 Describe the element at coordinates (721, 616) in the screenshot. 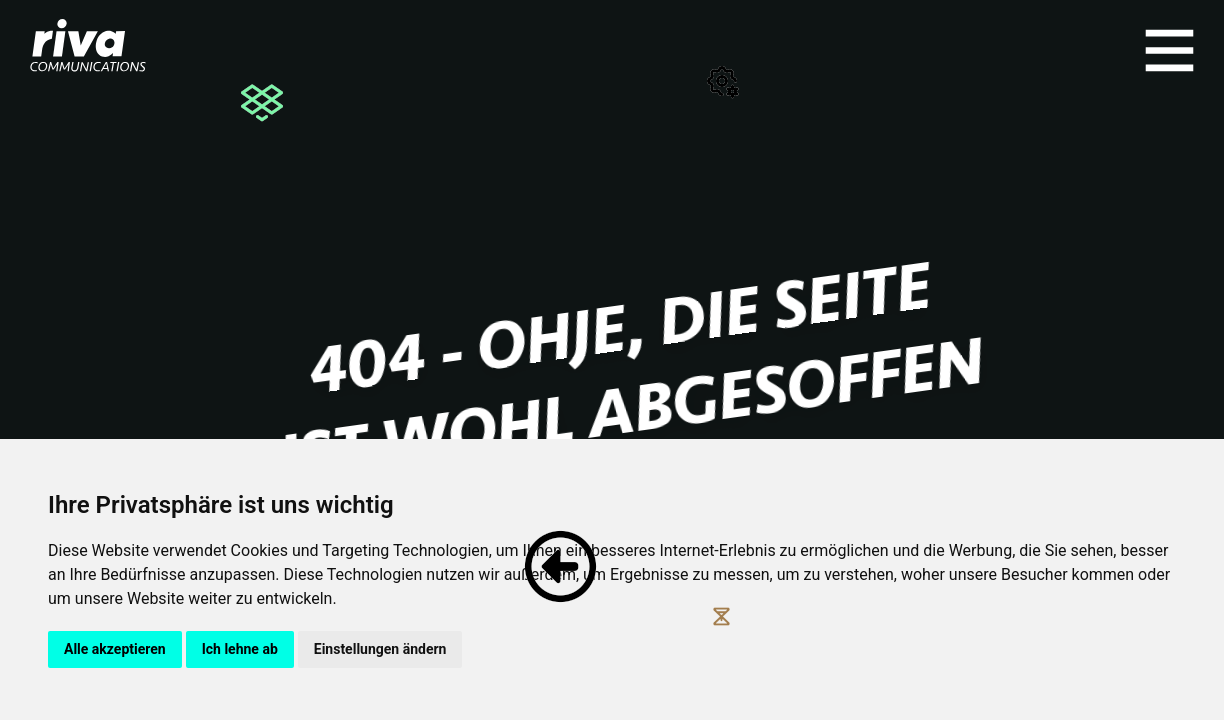

I see `indicates a task or process is in progress` at that location.